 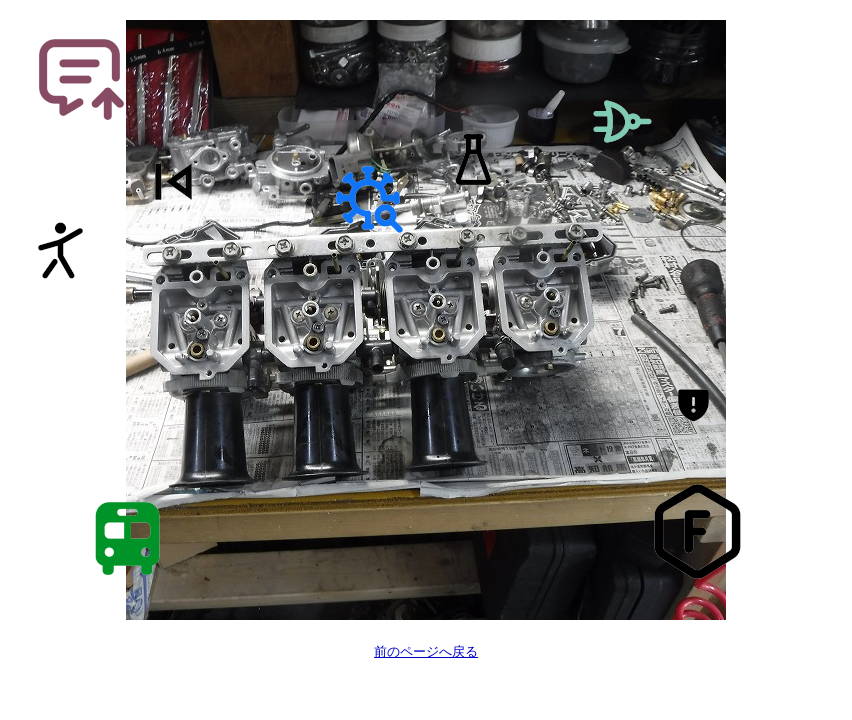 What do you see at coordinates (693, 403) in the screenshot?
I see `indicates a security warning or potential threat` at bounding box center [693, 403].